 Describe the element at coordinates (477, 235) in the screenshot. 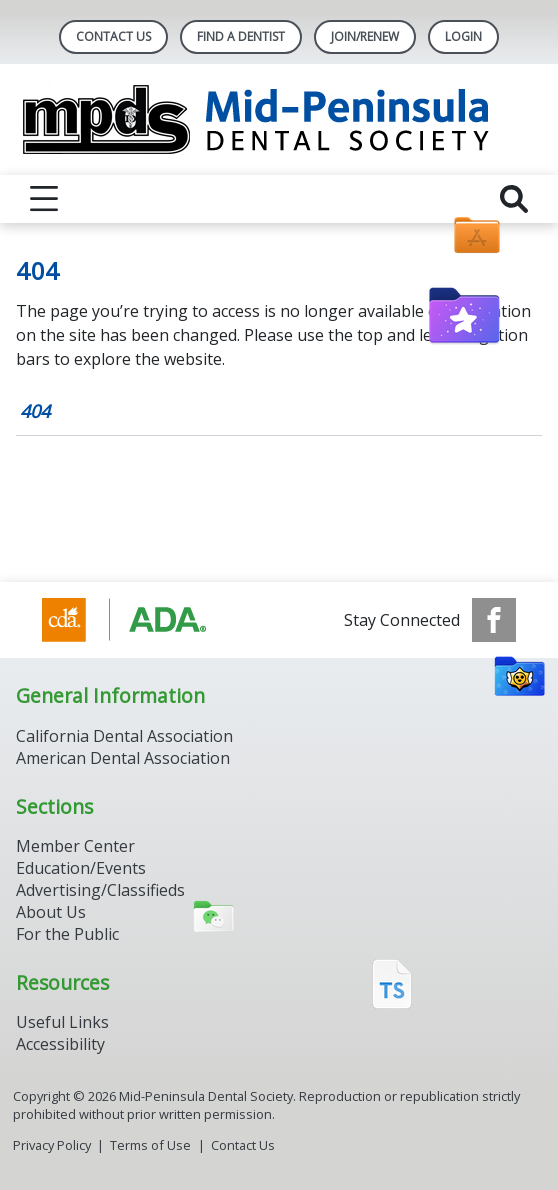

I see `open templates folder` at that location.